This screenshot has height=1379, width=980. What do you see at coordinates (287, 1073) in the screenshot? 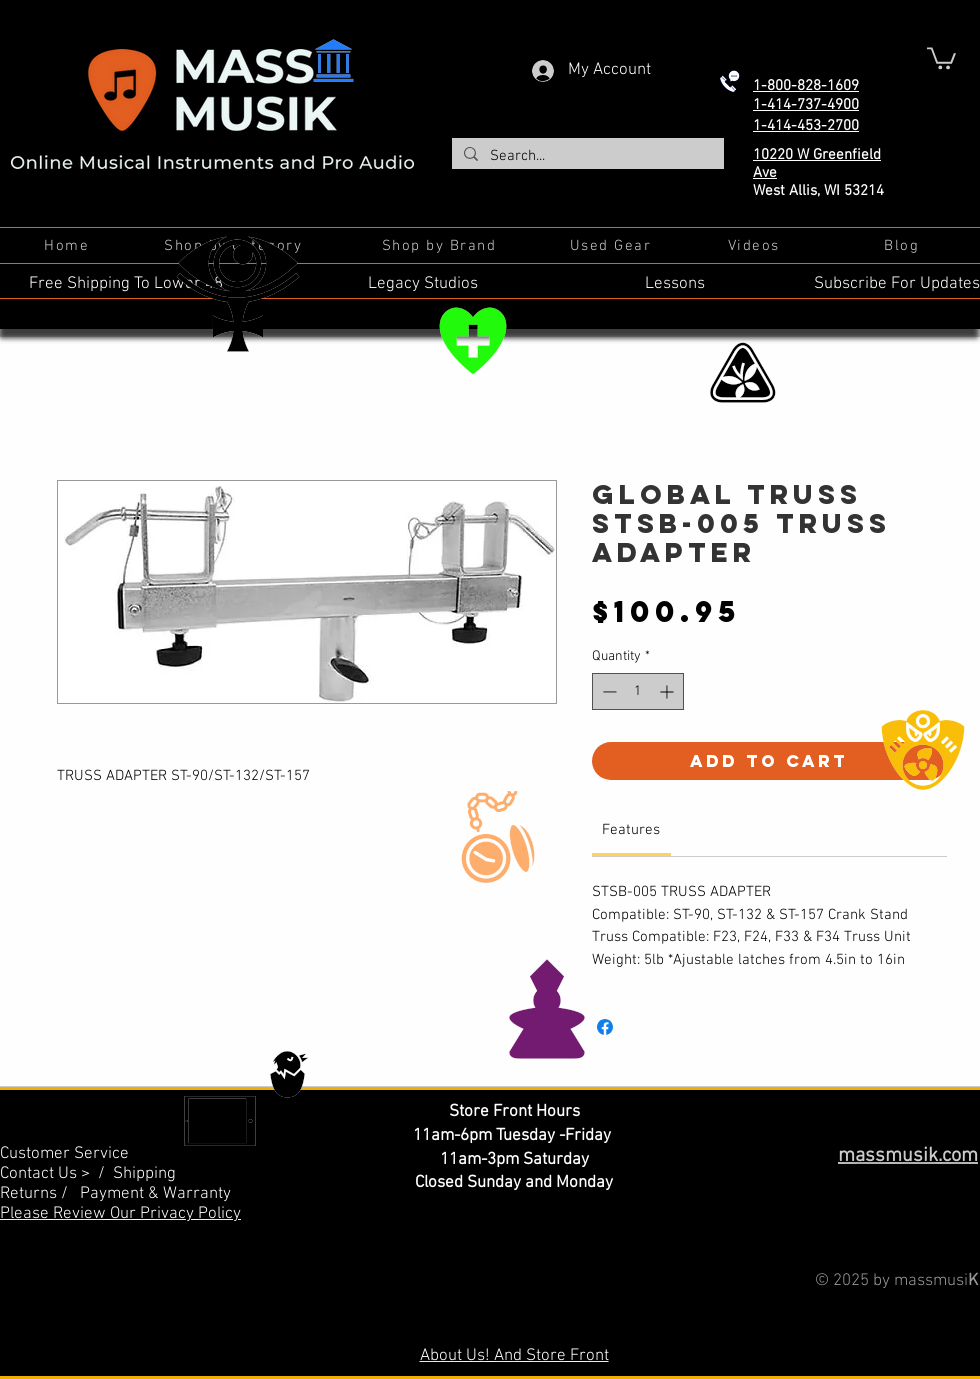
I see `indicates new user or beginner status` at bounding box center [287, 1073].